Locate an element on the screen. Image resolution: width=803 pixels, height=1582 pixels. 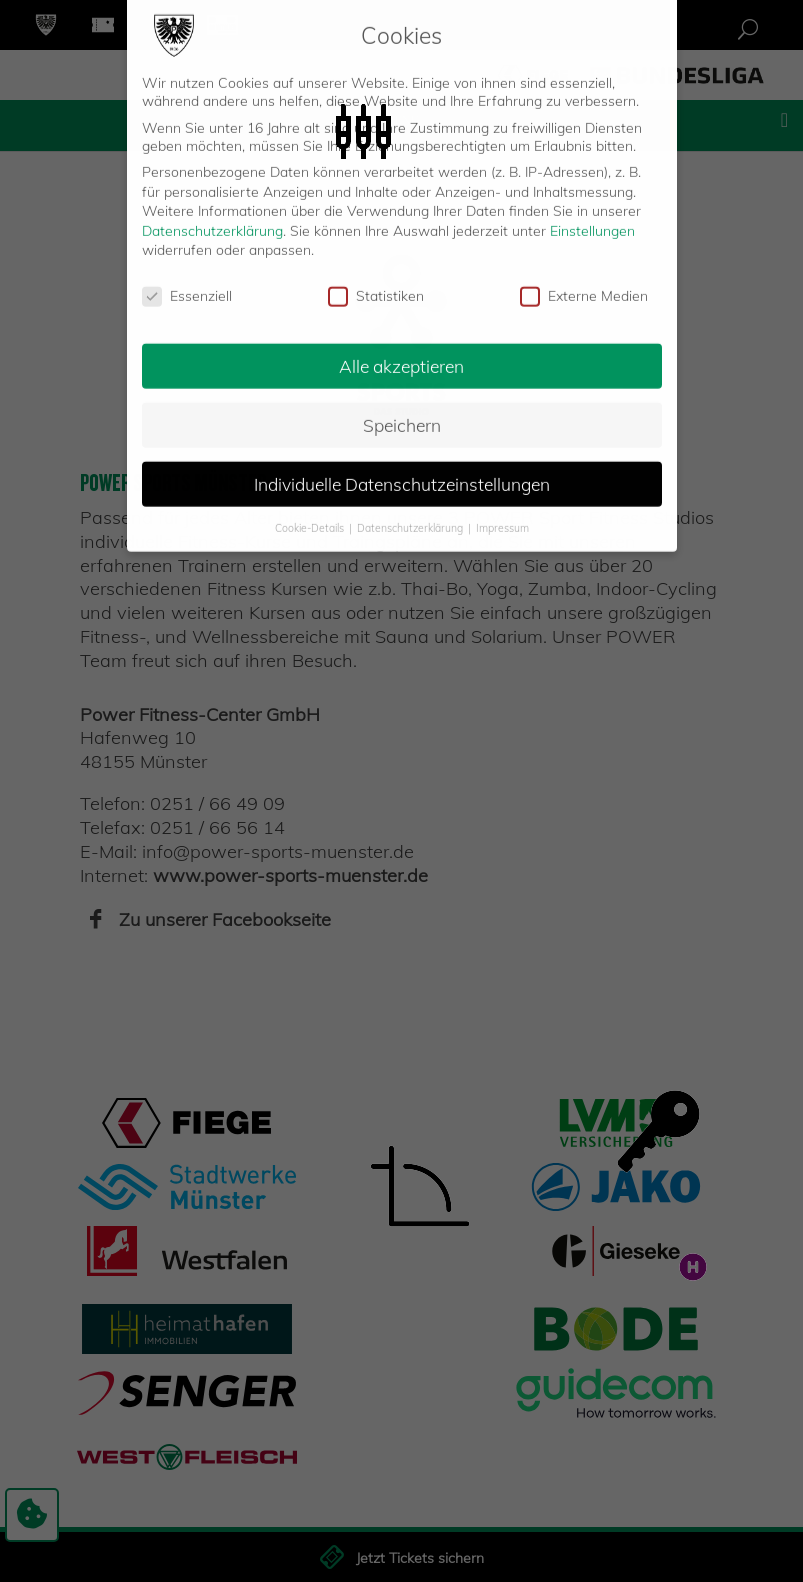
measure or adjust angle settings is located at coordinates (416, 1191).